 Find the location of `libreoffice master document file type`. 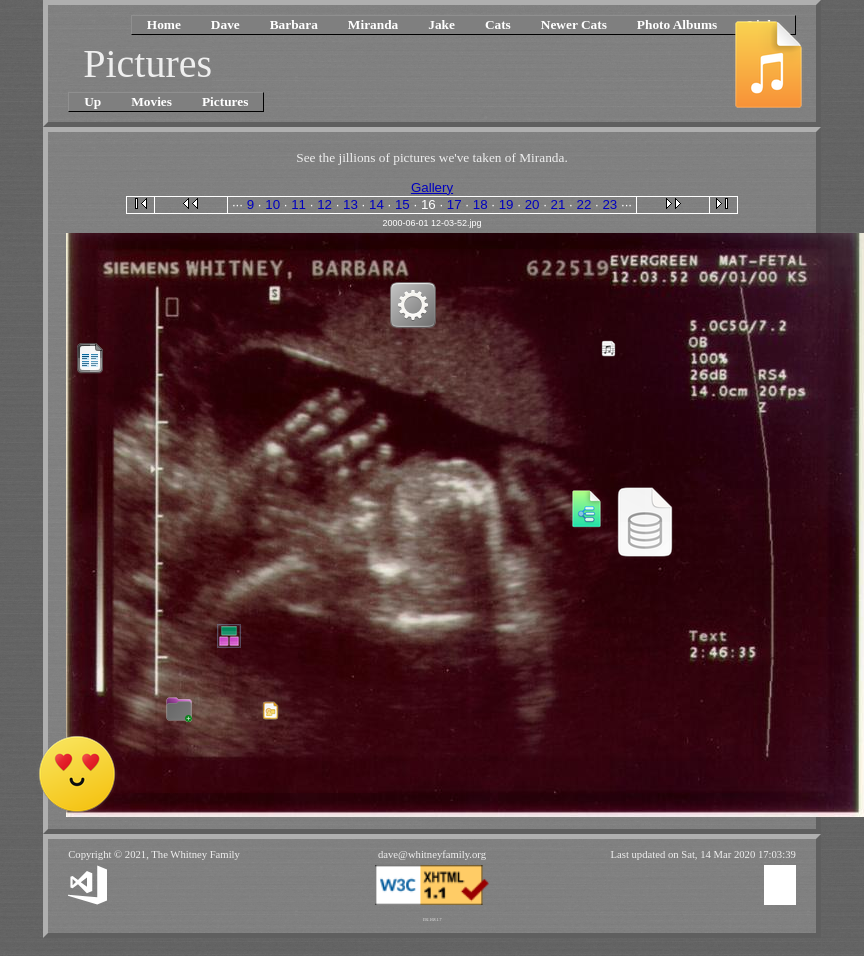

libreoffice master document file type is located at coordinates (90, 358).